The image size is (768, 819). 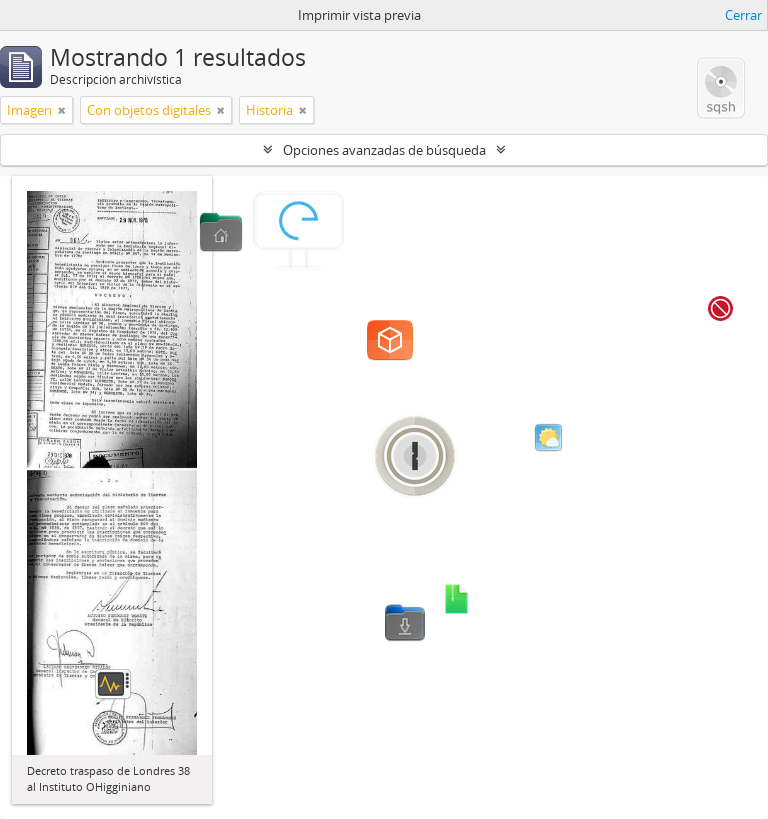 What do you see at coordinates (390, 339) in the screenshot?
I see `open a 3ds format 3d model file` at bounding box center [390, 339].